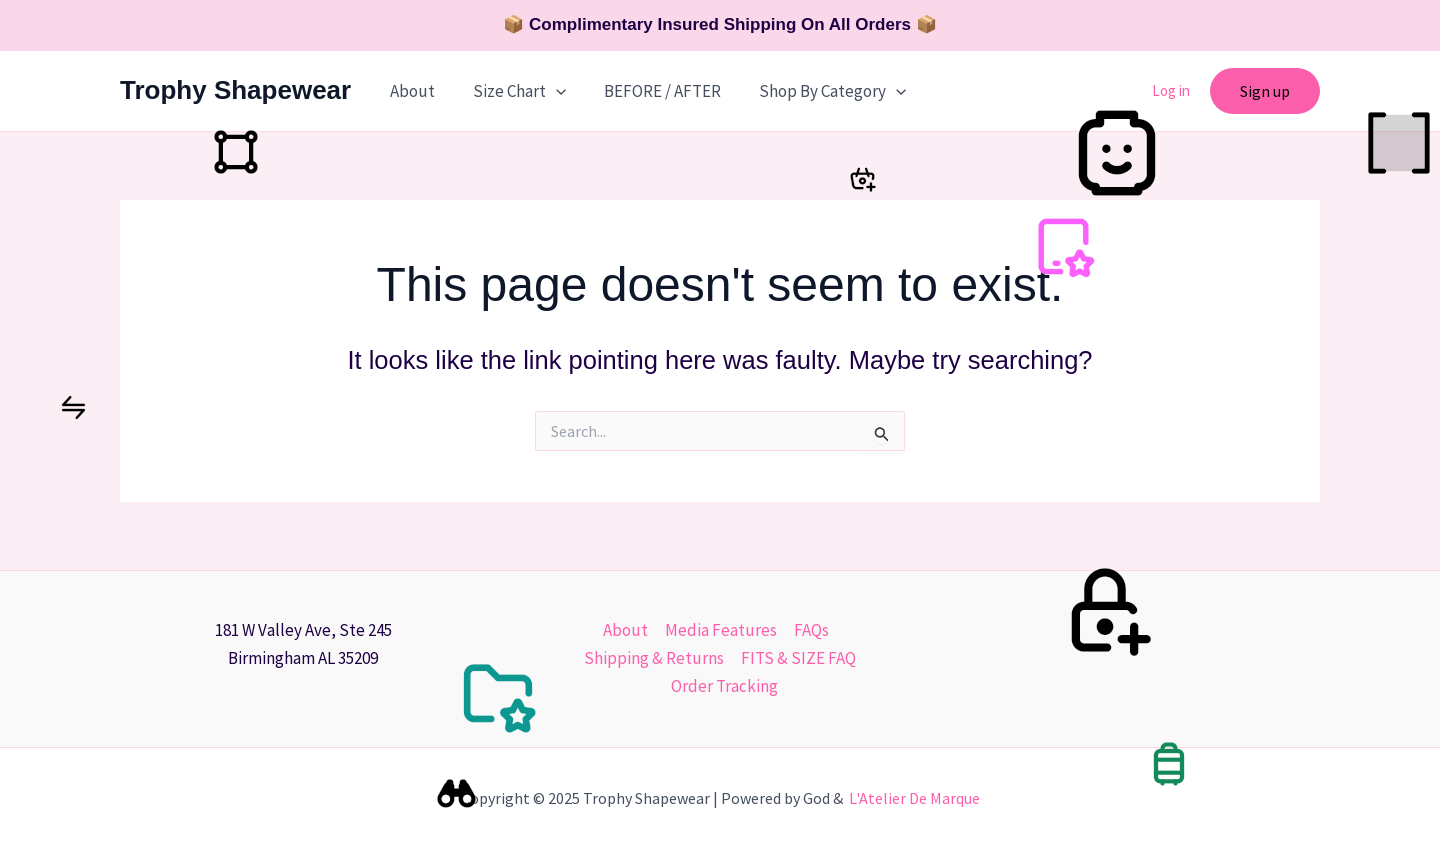 The image size is (1440, 848). Describe the element at coordinates (236, 152) in the screenshot. I see `access shape tools or drawing options` at that location.